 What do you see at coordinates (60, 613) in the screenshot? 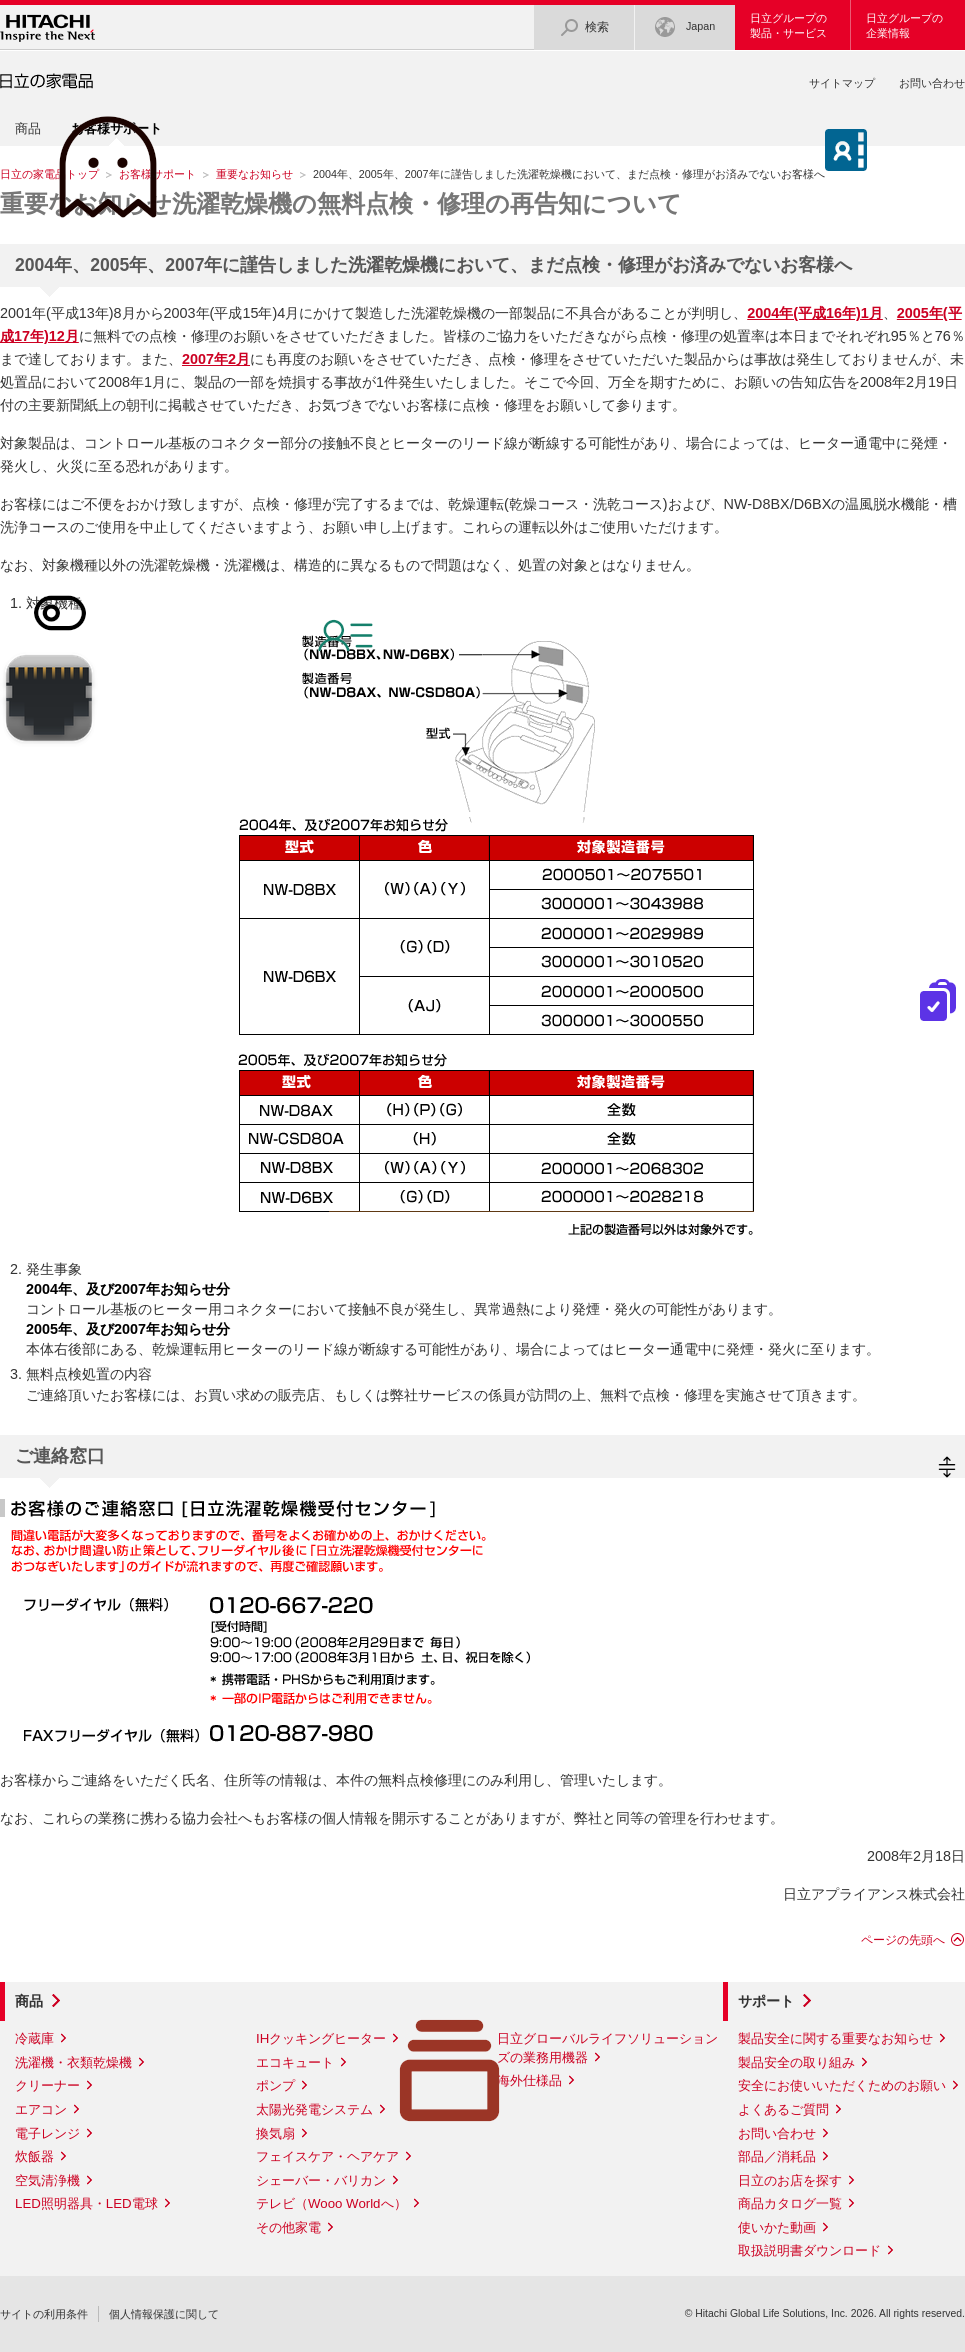
I see `toggle switch in off position` at bounding box center [60, 613].